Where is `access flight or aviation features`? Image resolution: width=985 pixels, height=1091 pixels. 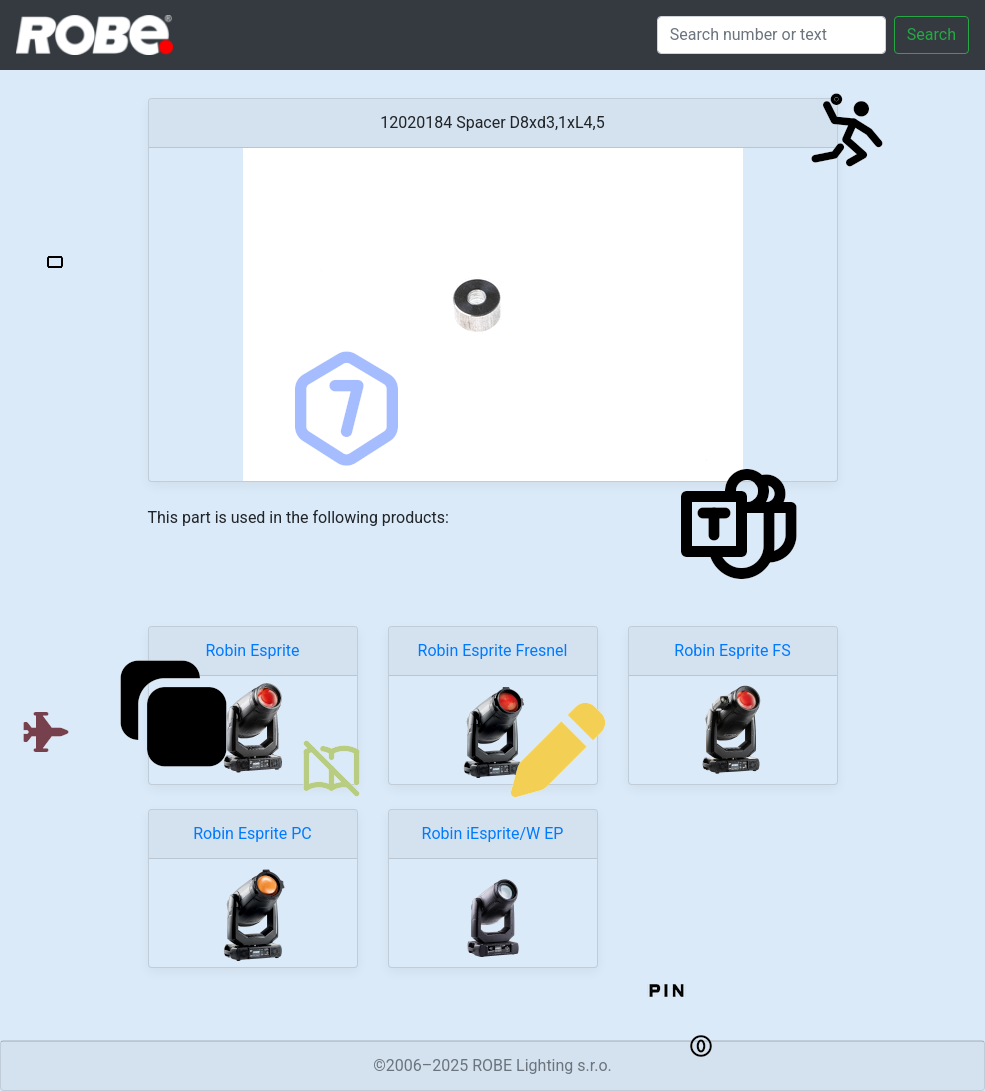
access flight or aviation features is located at coordinates (46, 732).